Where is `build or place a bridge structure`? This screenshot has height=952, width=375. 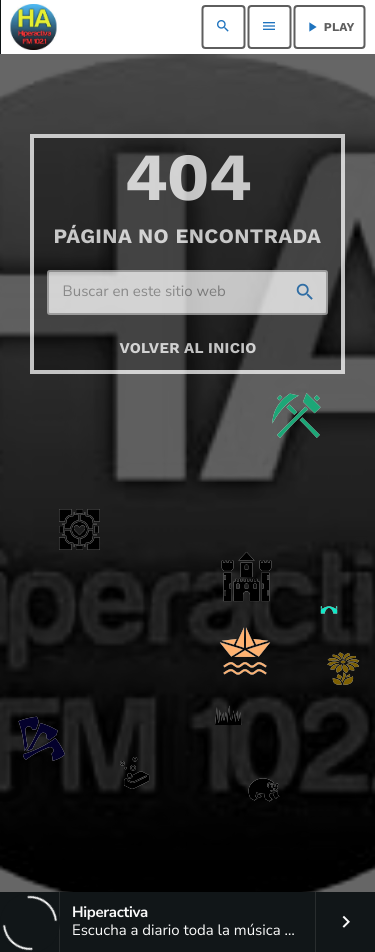 build or place a bridge structure is located at coordinates (329, 606).